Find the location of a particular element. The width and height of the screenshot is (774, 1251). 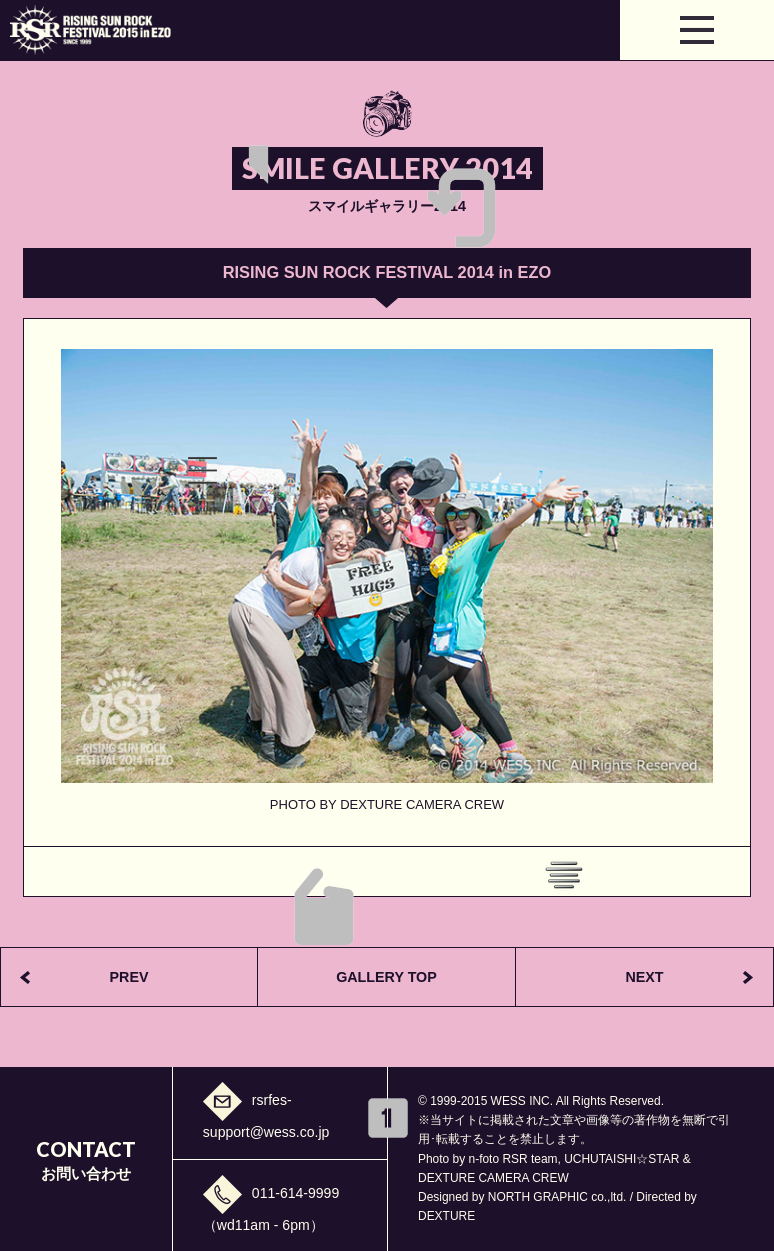

reset zoom to 100% or original size is located at coordinates (388, 1118).